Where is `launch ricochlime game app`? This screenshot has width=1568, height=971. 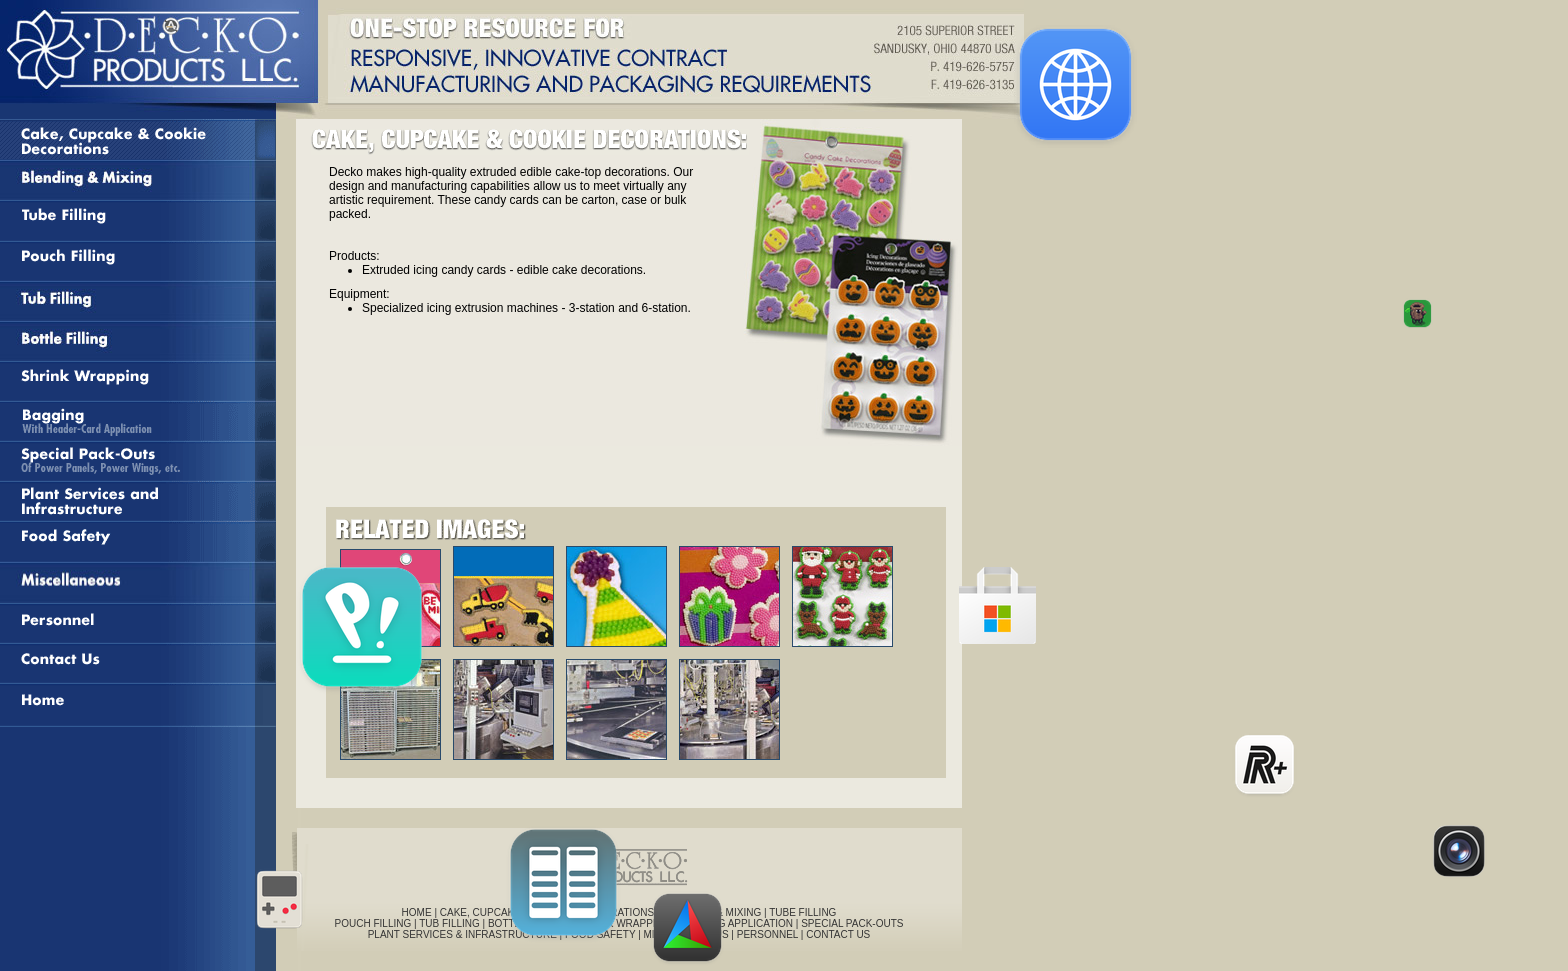
launch ricochlime game app is located at coordinates (1417, 313).